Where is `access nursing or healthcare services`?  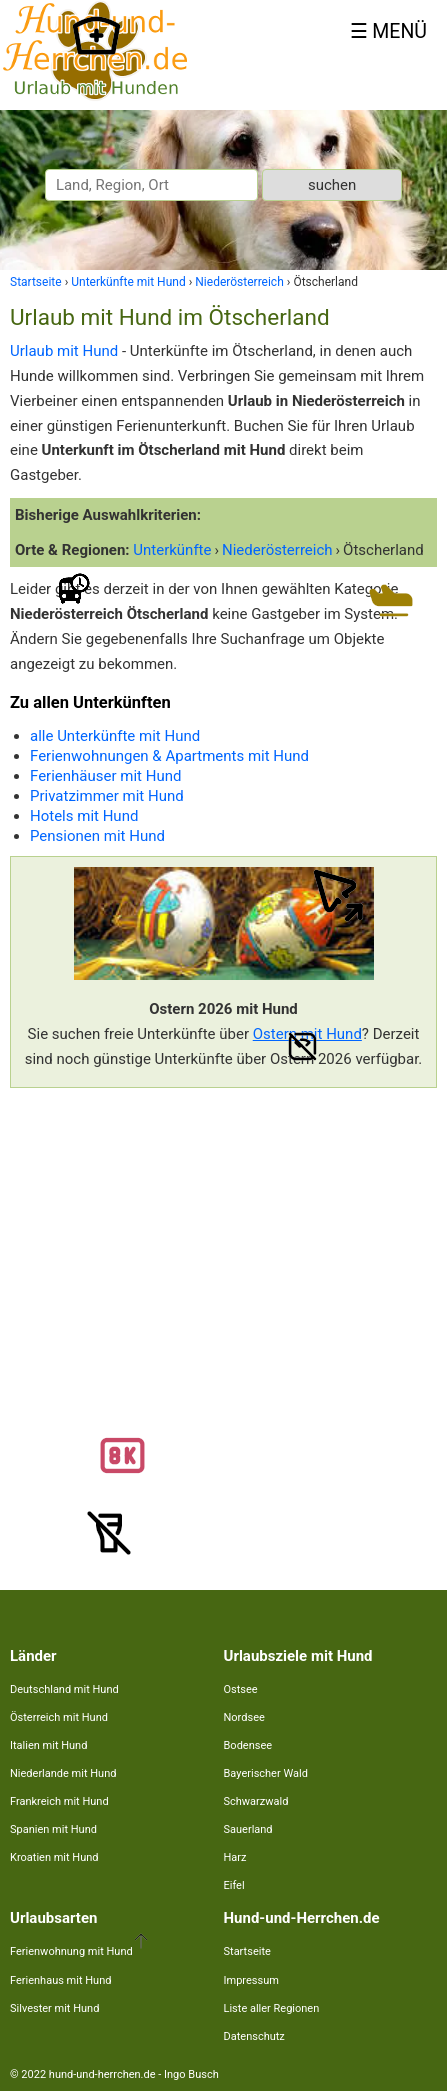
access nursing or healthcare services is located at coordinates (96, 35).